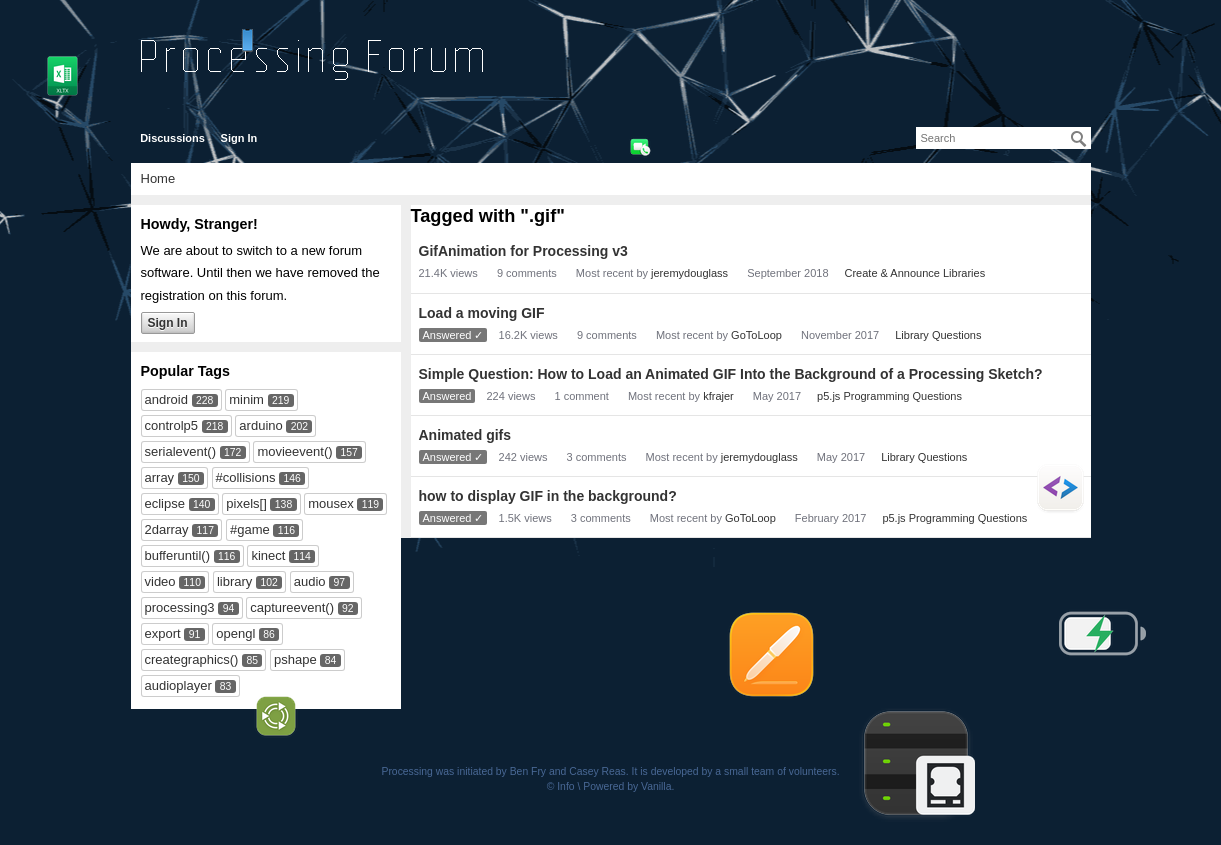  I want to click on battery at 60% and currently charging, so click(1102, 633).